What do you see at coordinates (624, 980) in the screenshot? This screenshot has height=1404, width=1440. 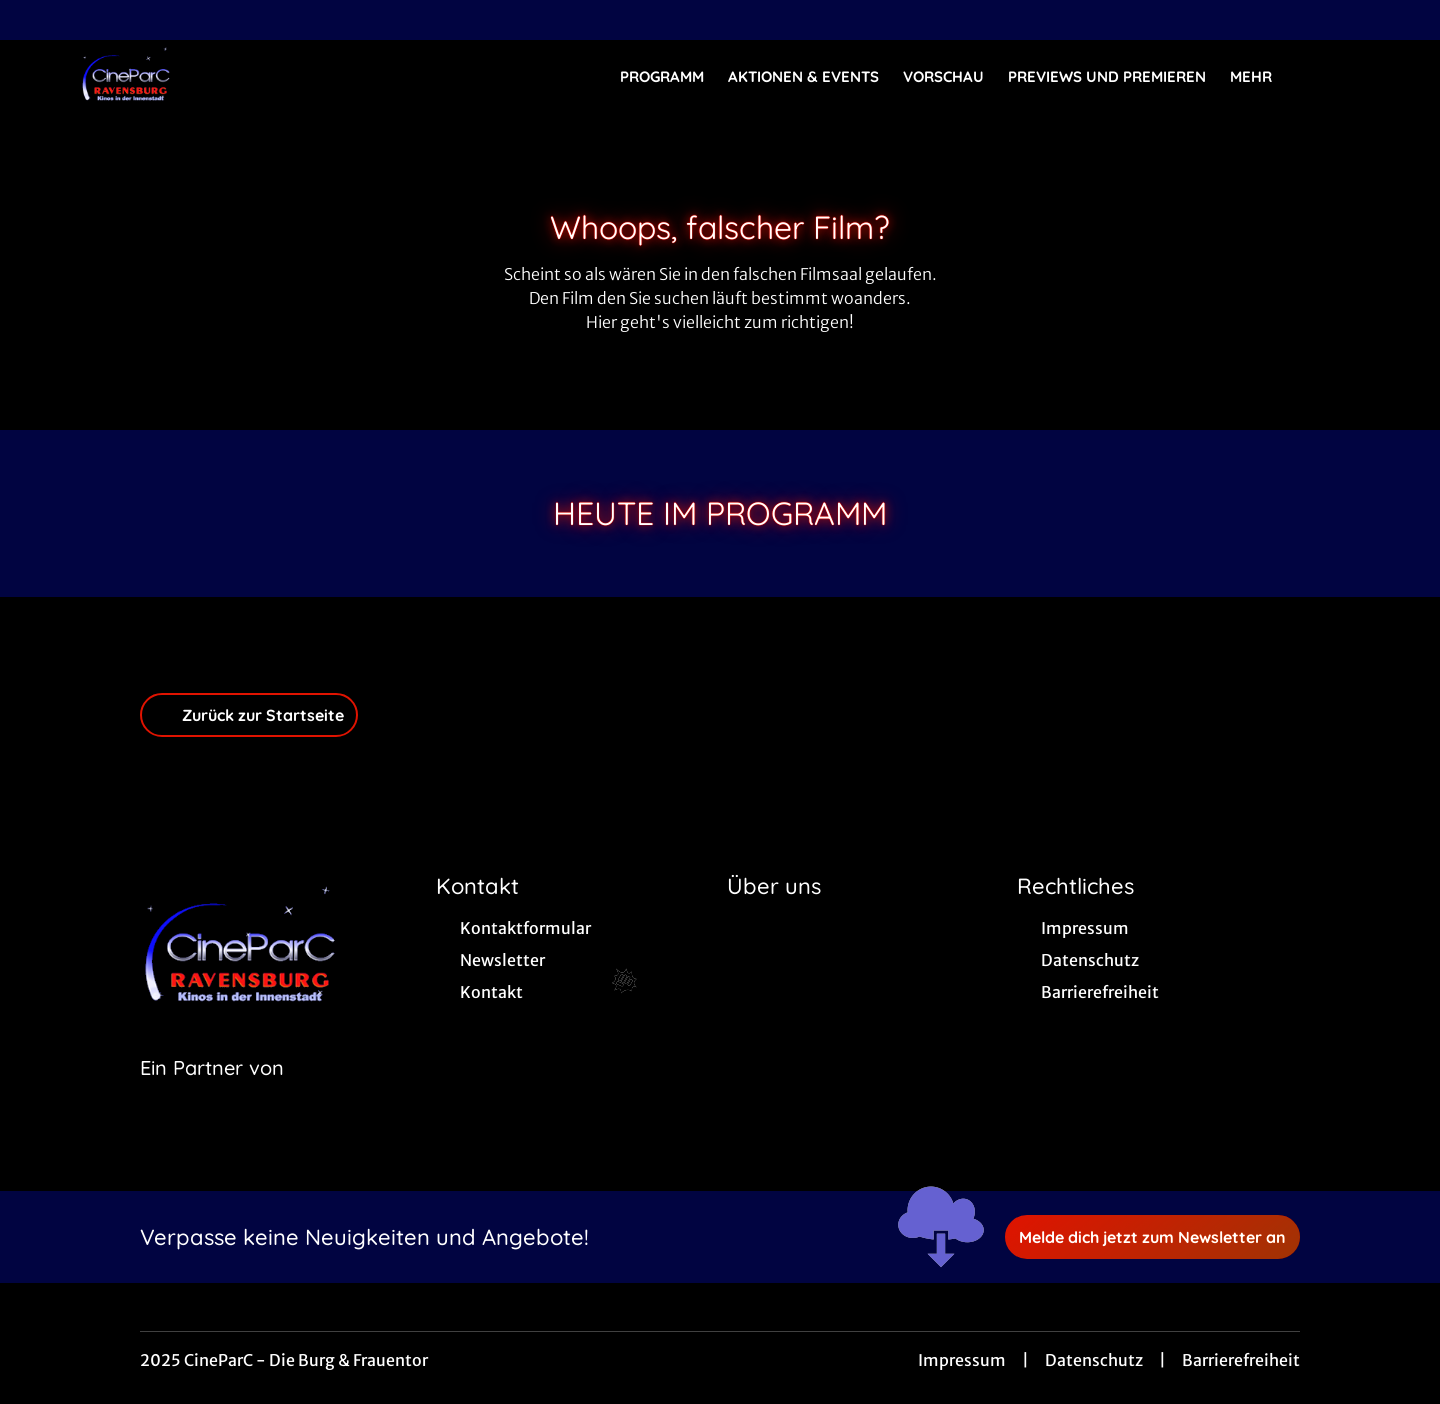 I see `trigger a punch or melee attack action` at bounding box center [624, 980].